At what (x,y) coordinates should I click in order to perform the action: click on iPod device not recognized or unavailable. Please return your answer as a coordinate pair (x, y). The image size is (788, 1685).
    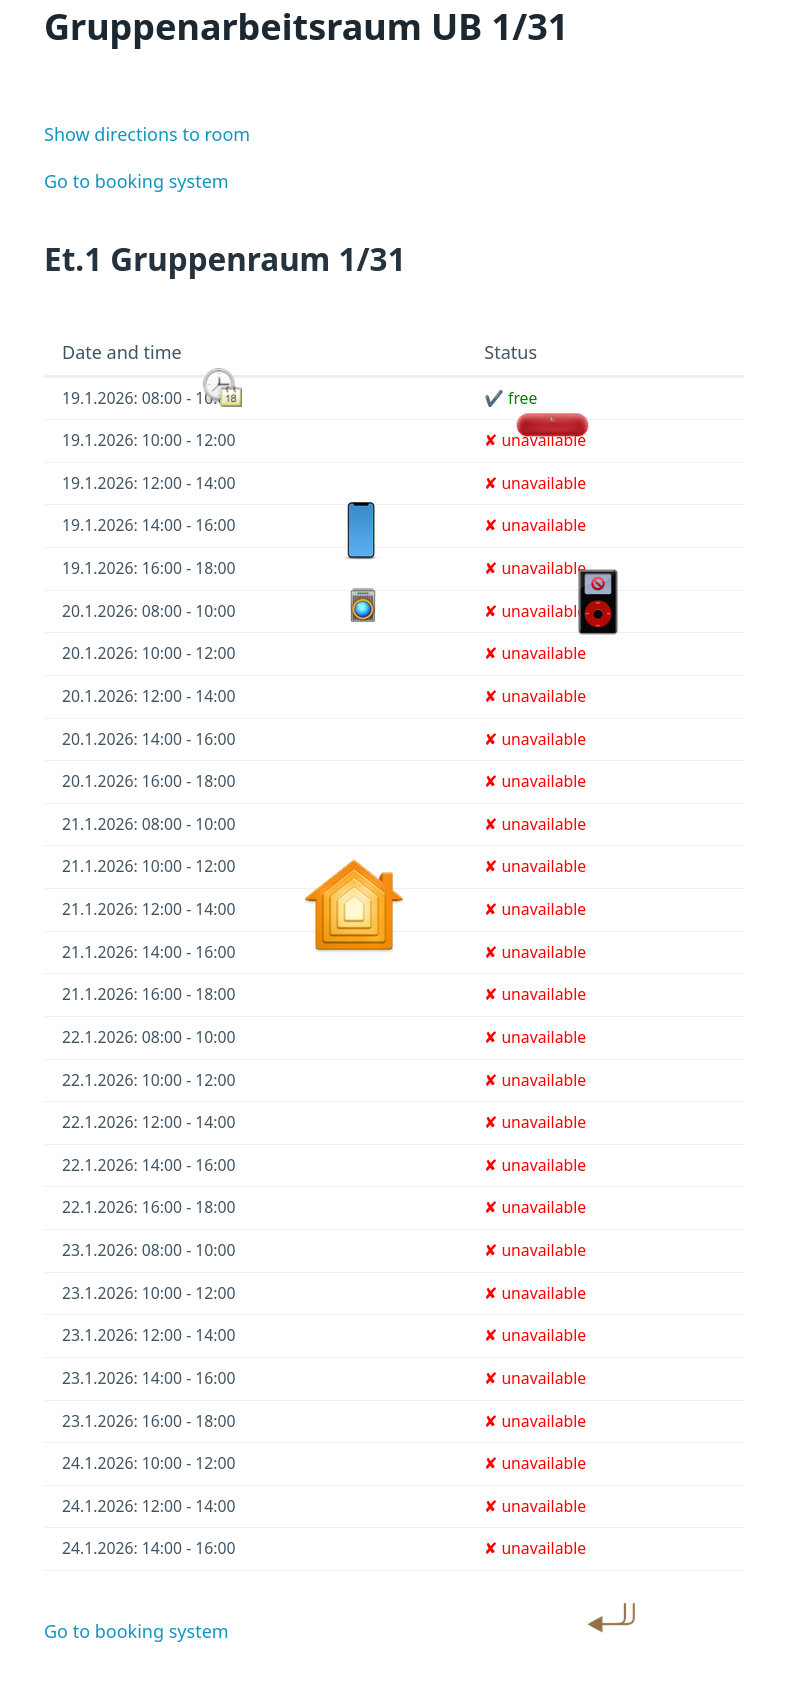
    Looking at the image, I should click on (598, 602).